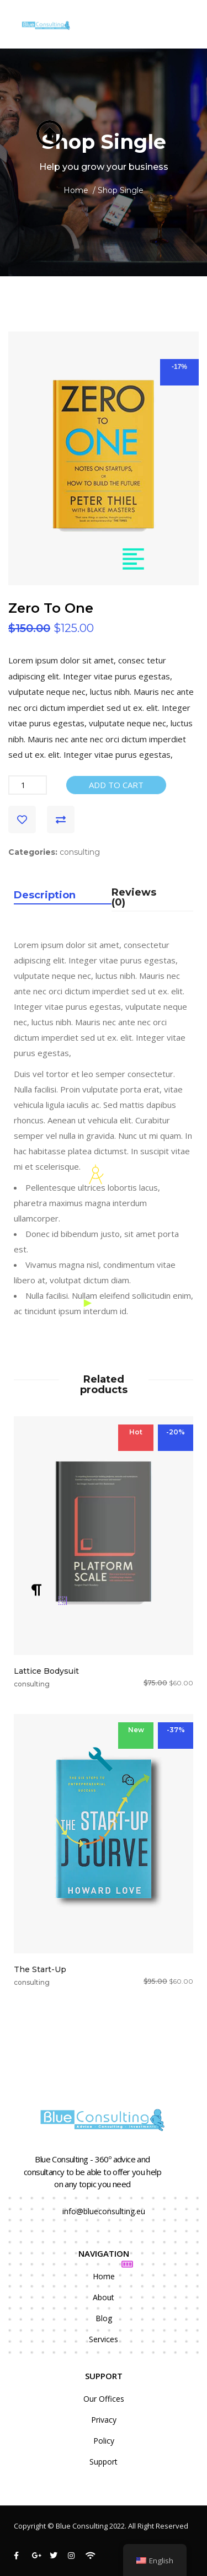 This screenshot has height=2576, width=207. I want to click on access drawing or drafting tools, so click(95, 1175).